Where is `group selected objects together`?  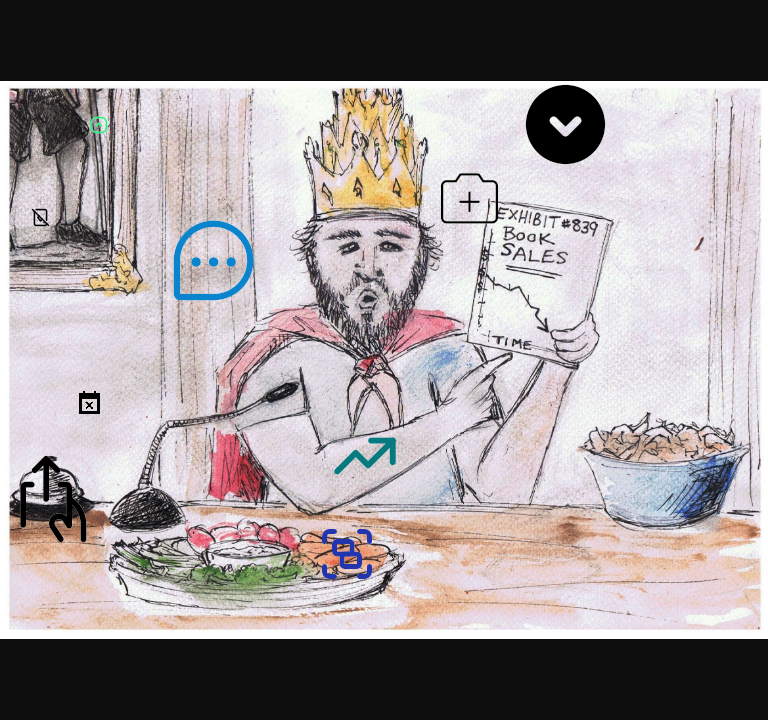 group selected objects together is located at coordinates (347, 554).